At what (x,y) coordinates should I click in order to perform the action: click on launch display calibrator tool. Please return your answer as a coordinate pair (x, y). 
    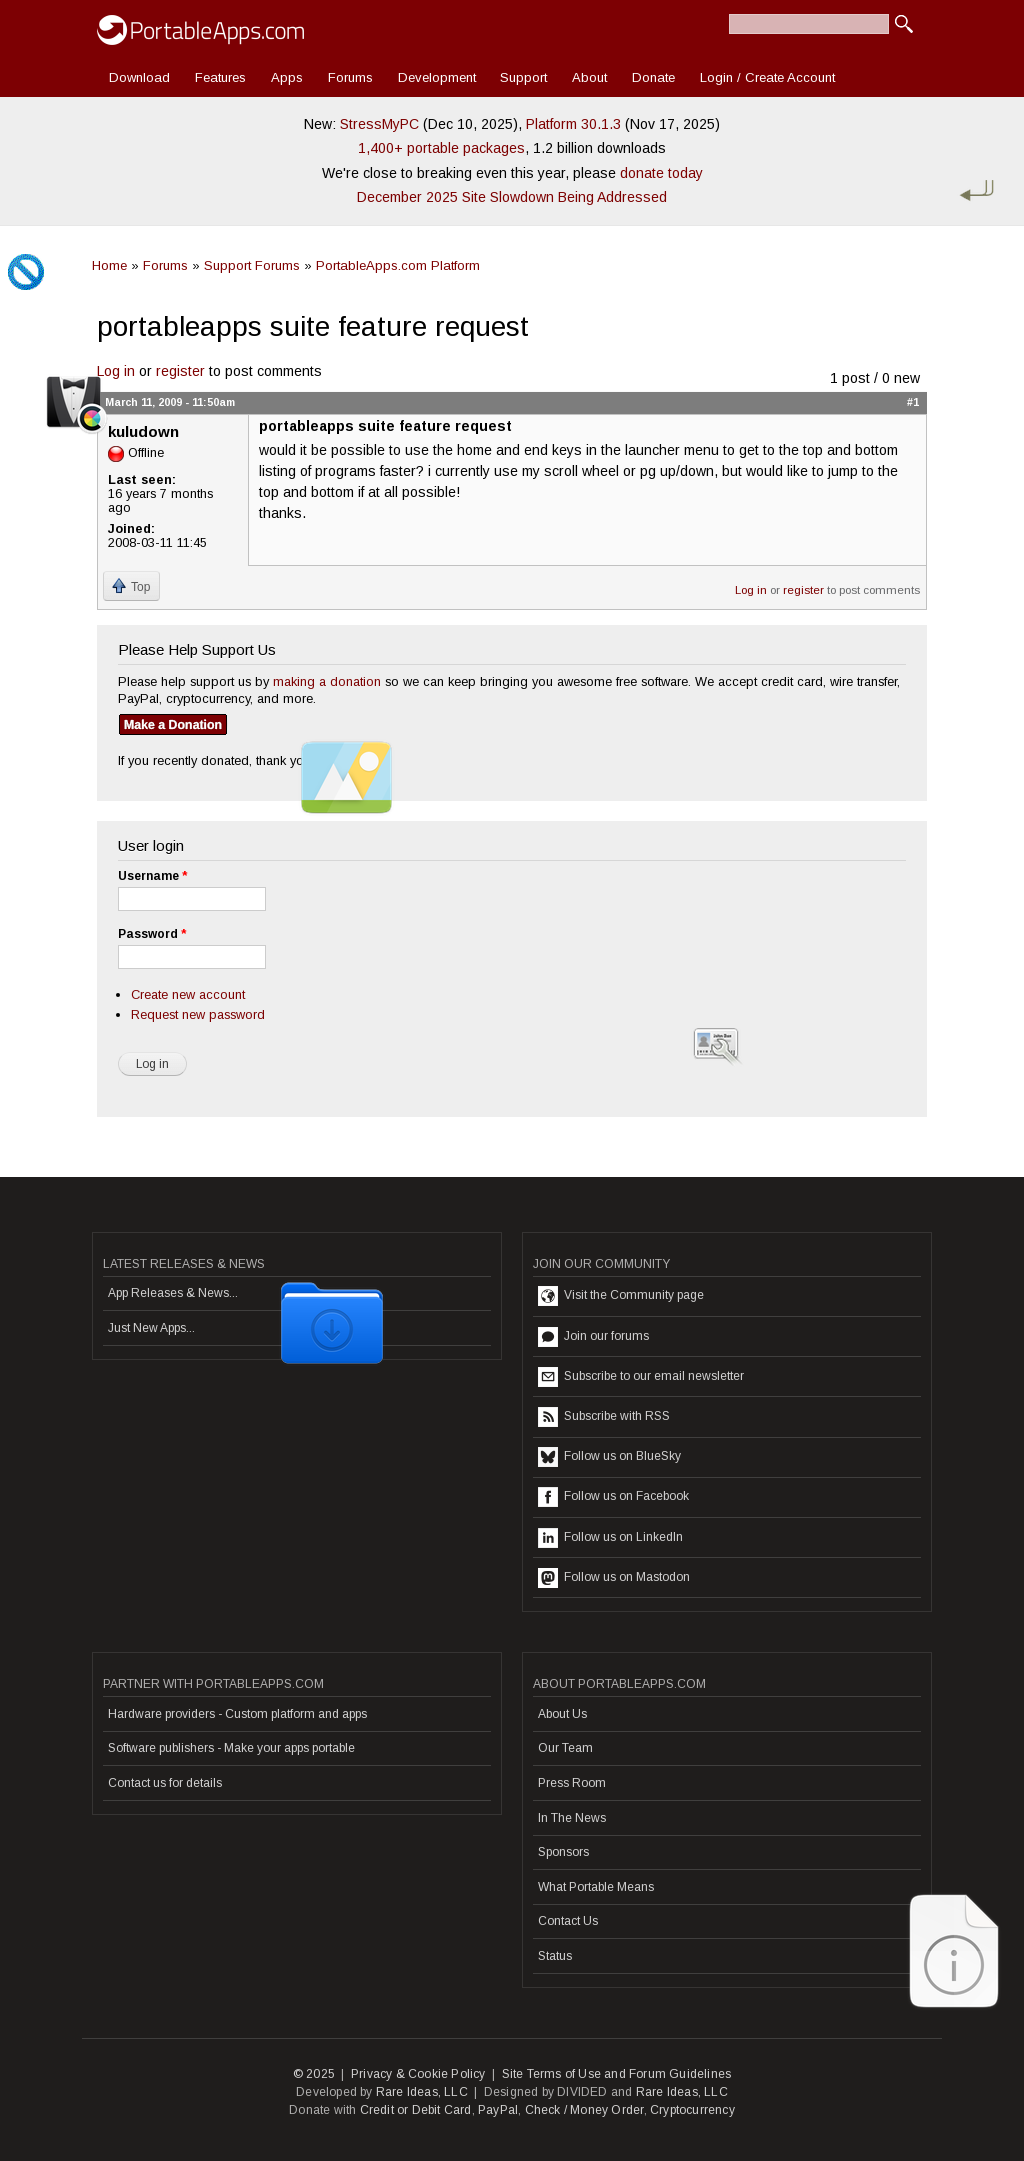
    Looking at the image, I should click on (77, 405).